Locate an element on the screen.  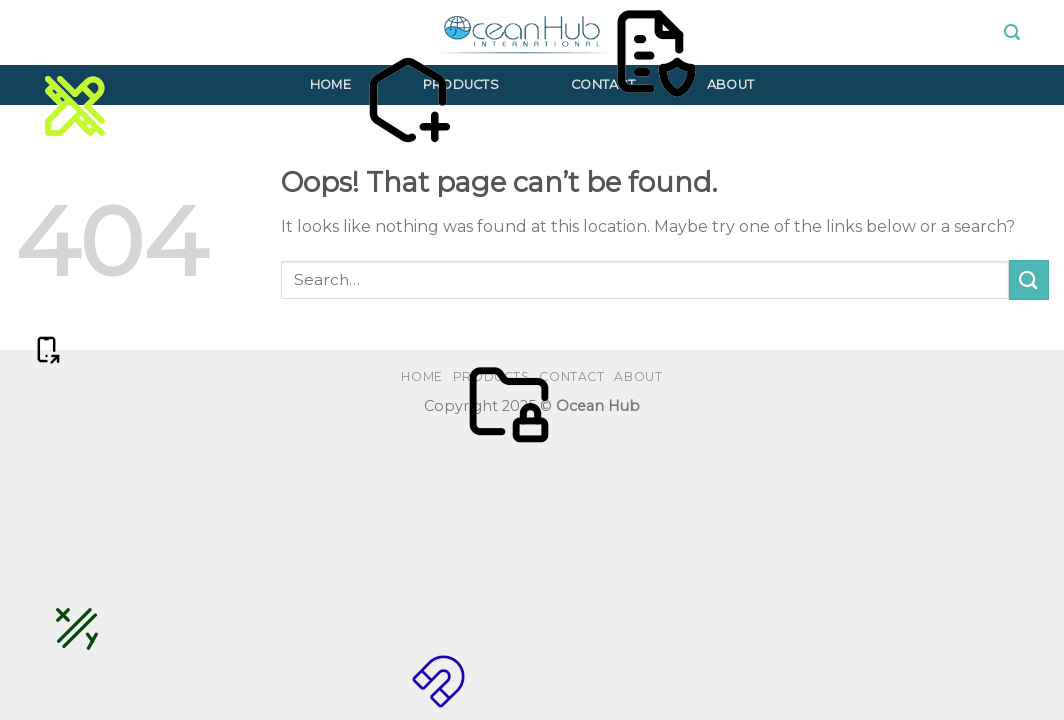
share content from your mobile device is located at coordinates (46, 349).